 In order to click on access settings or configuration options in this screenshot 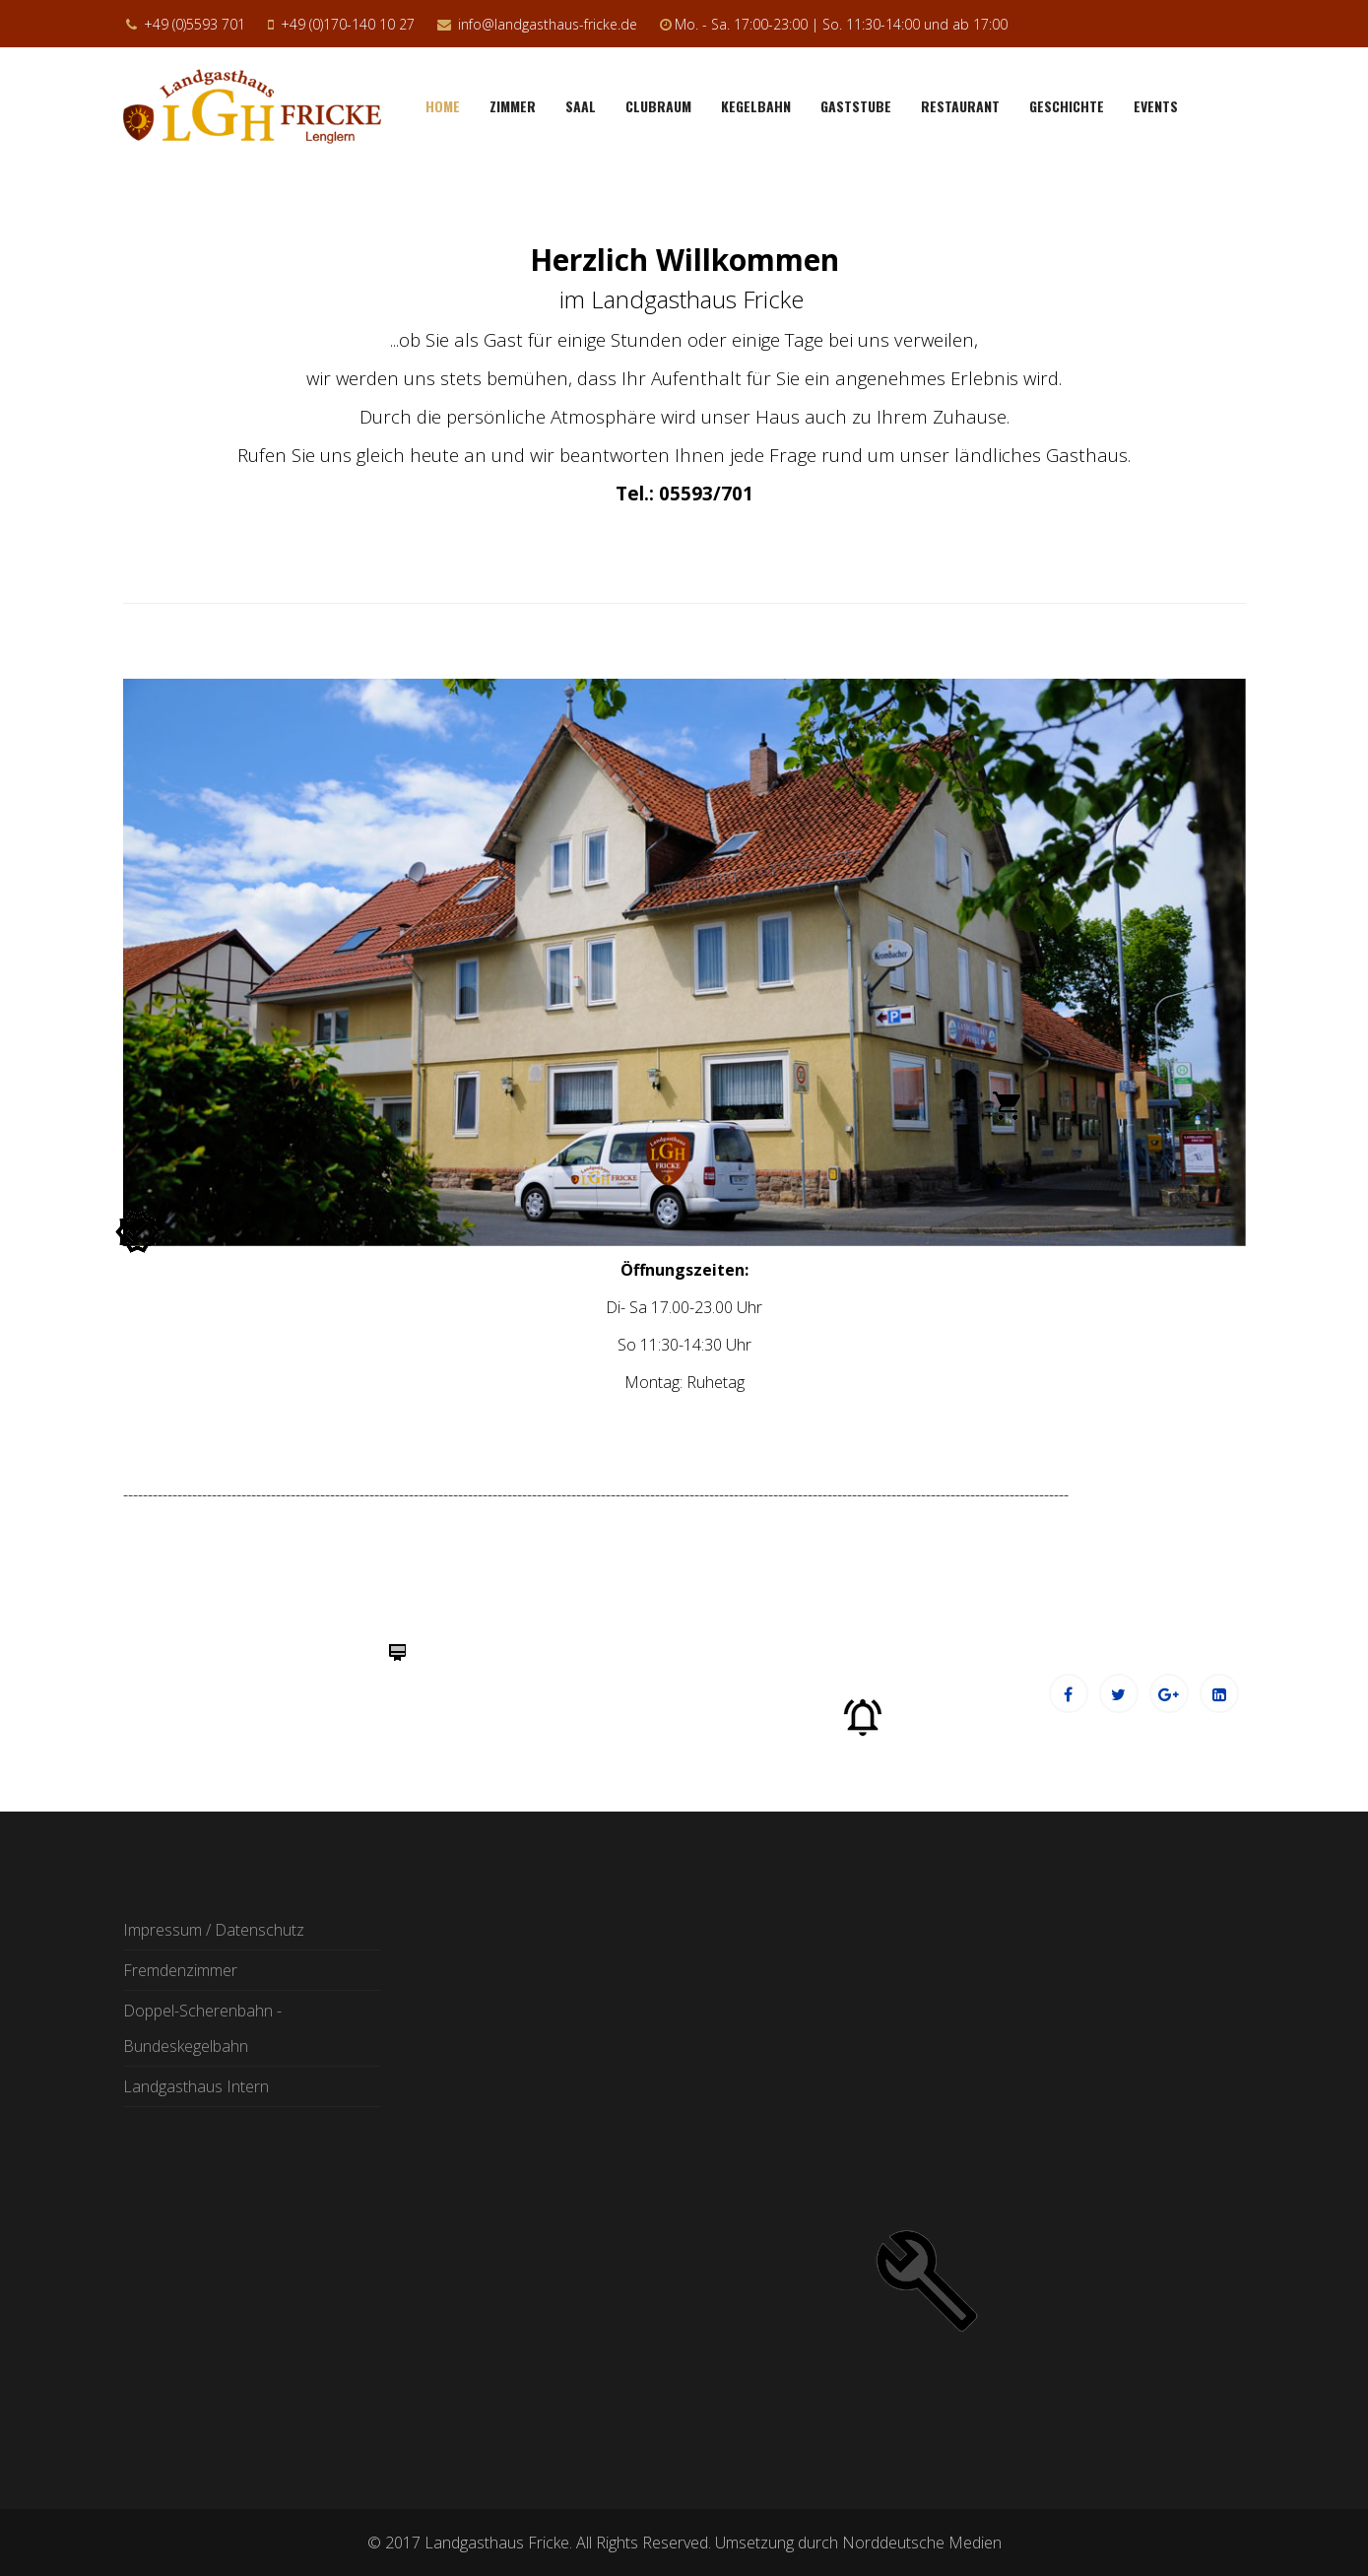, I will do `click(927, 2280)`.